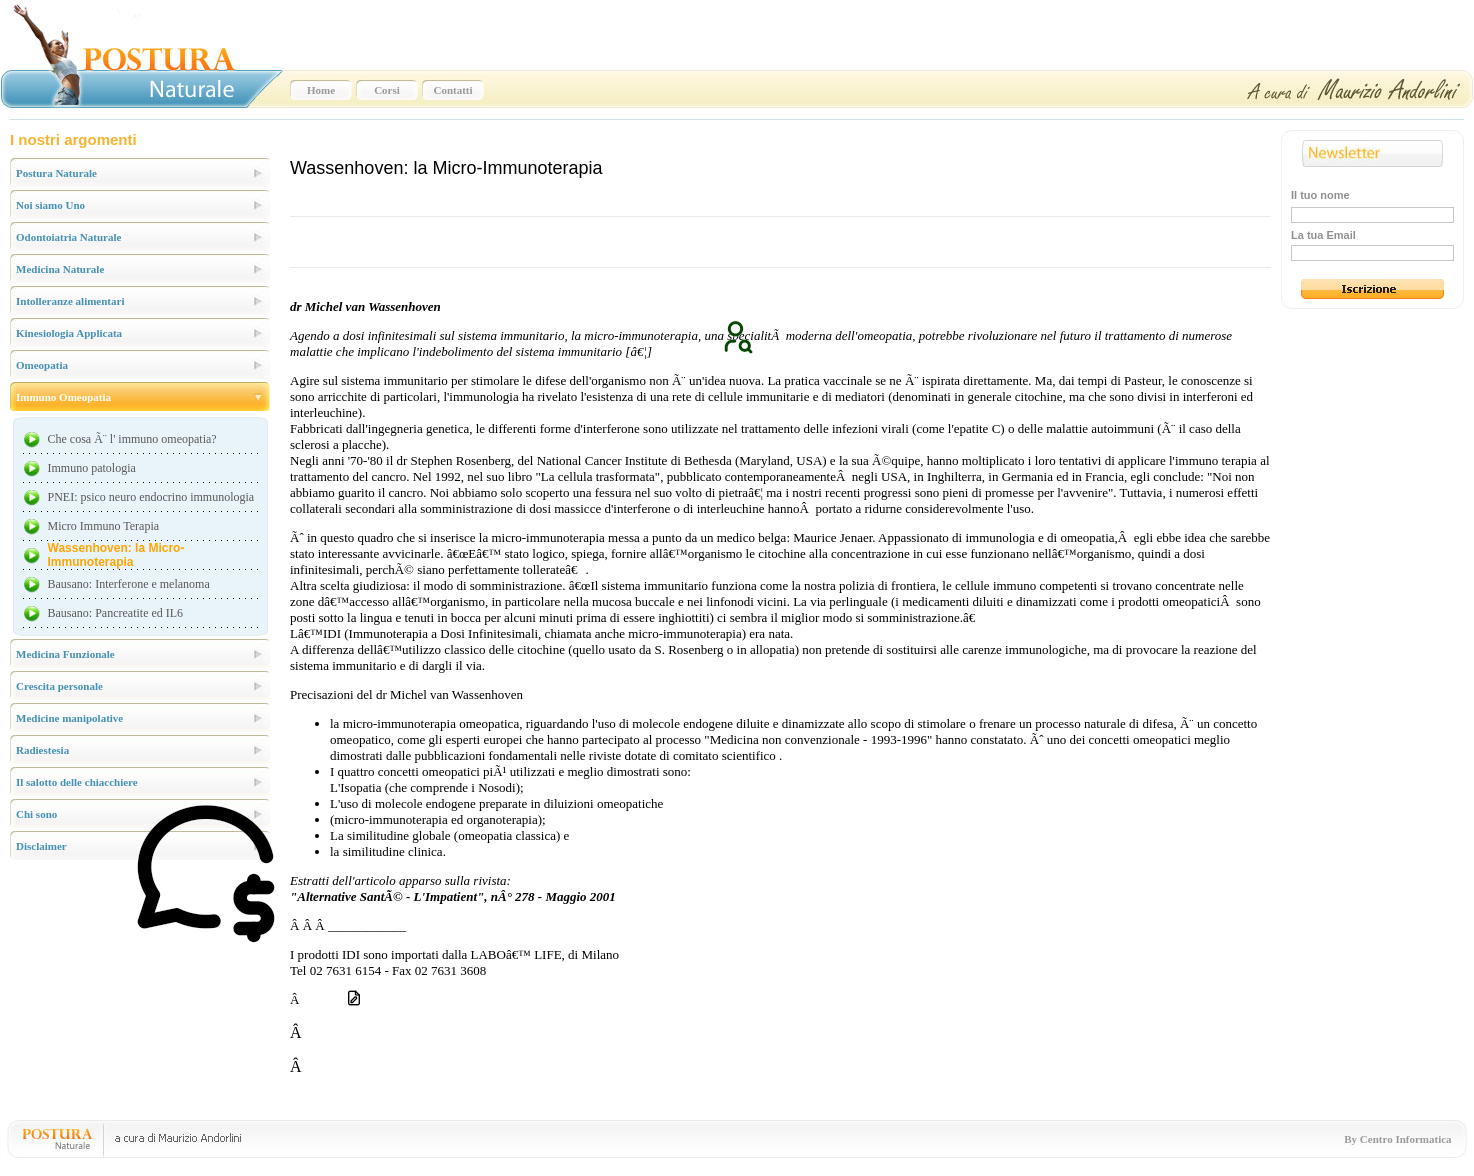 The width and height of the screenshot is (1474, 1176). Describe the element at coordinates (354, 998) in the screenshot. I see `edit this document` at that location.